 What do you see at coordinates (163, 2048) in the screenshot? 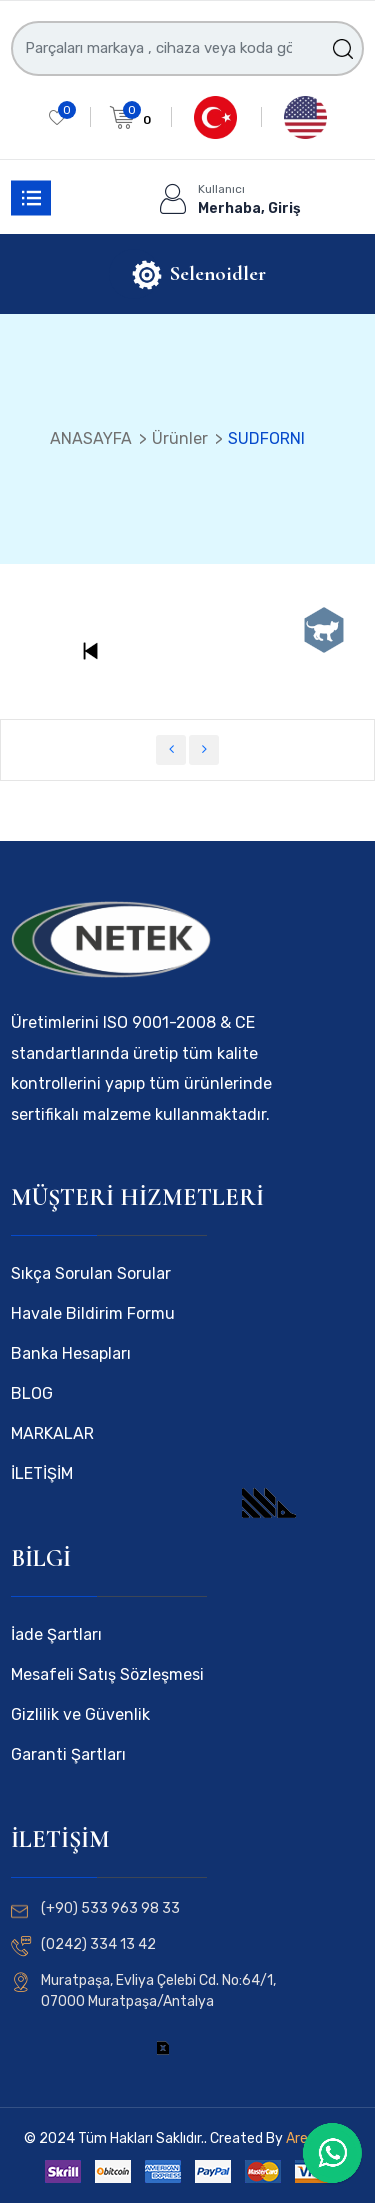
I see `open an excel spreadsheet file` at bounding box center [163, 2048].